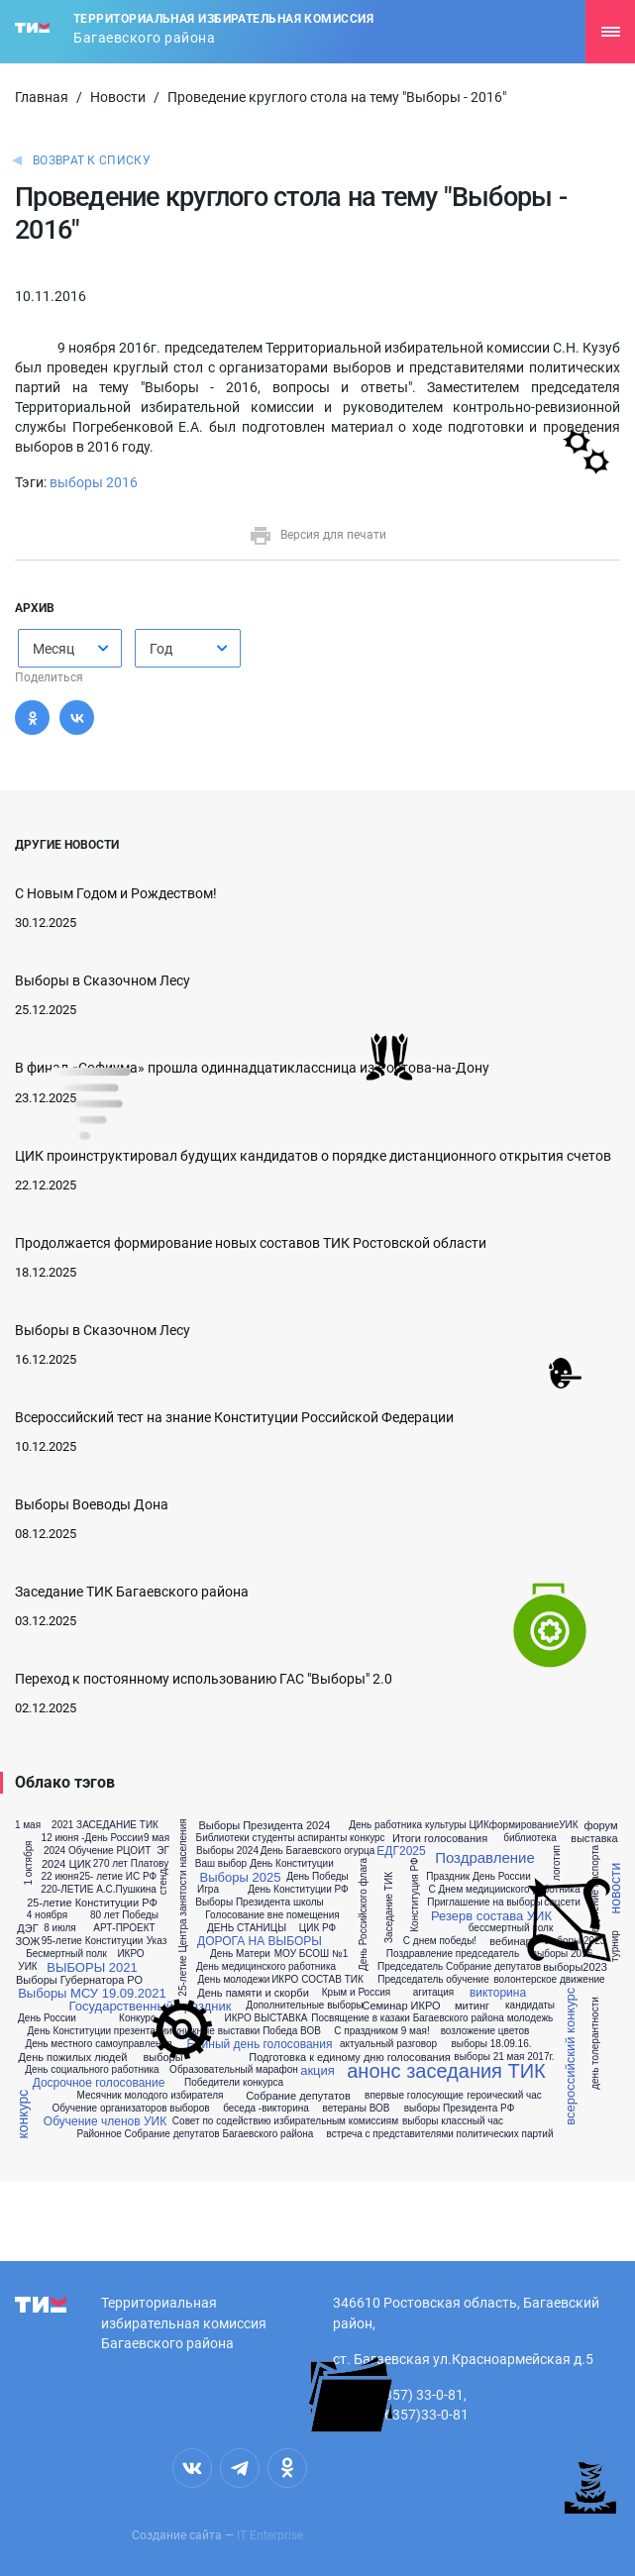  I want to click on folder containing multiple files or documents, so click(350, 2395).